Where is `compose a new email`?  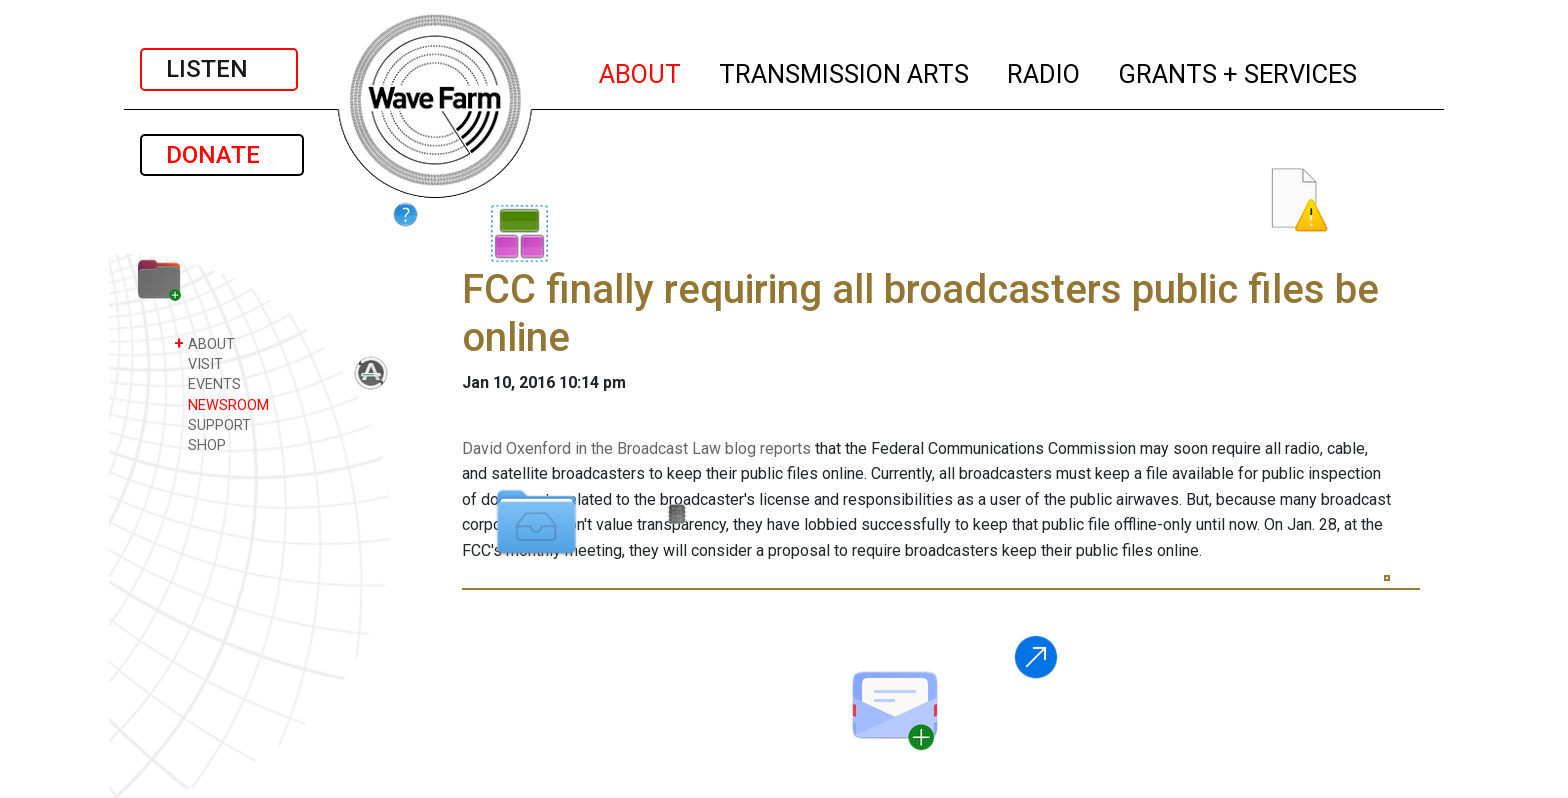 compose a new email is located at coordinates (895, 705).